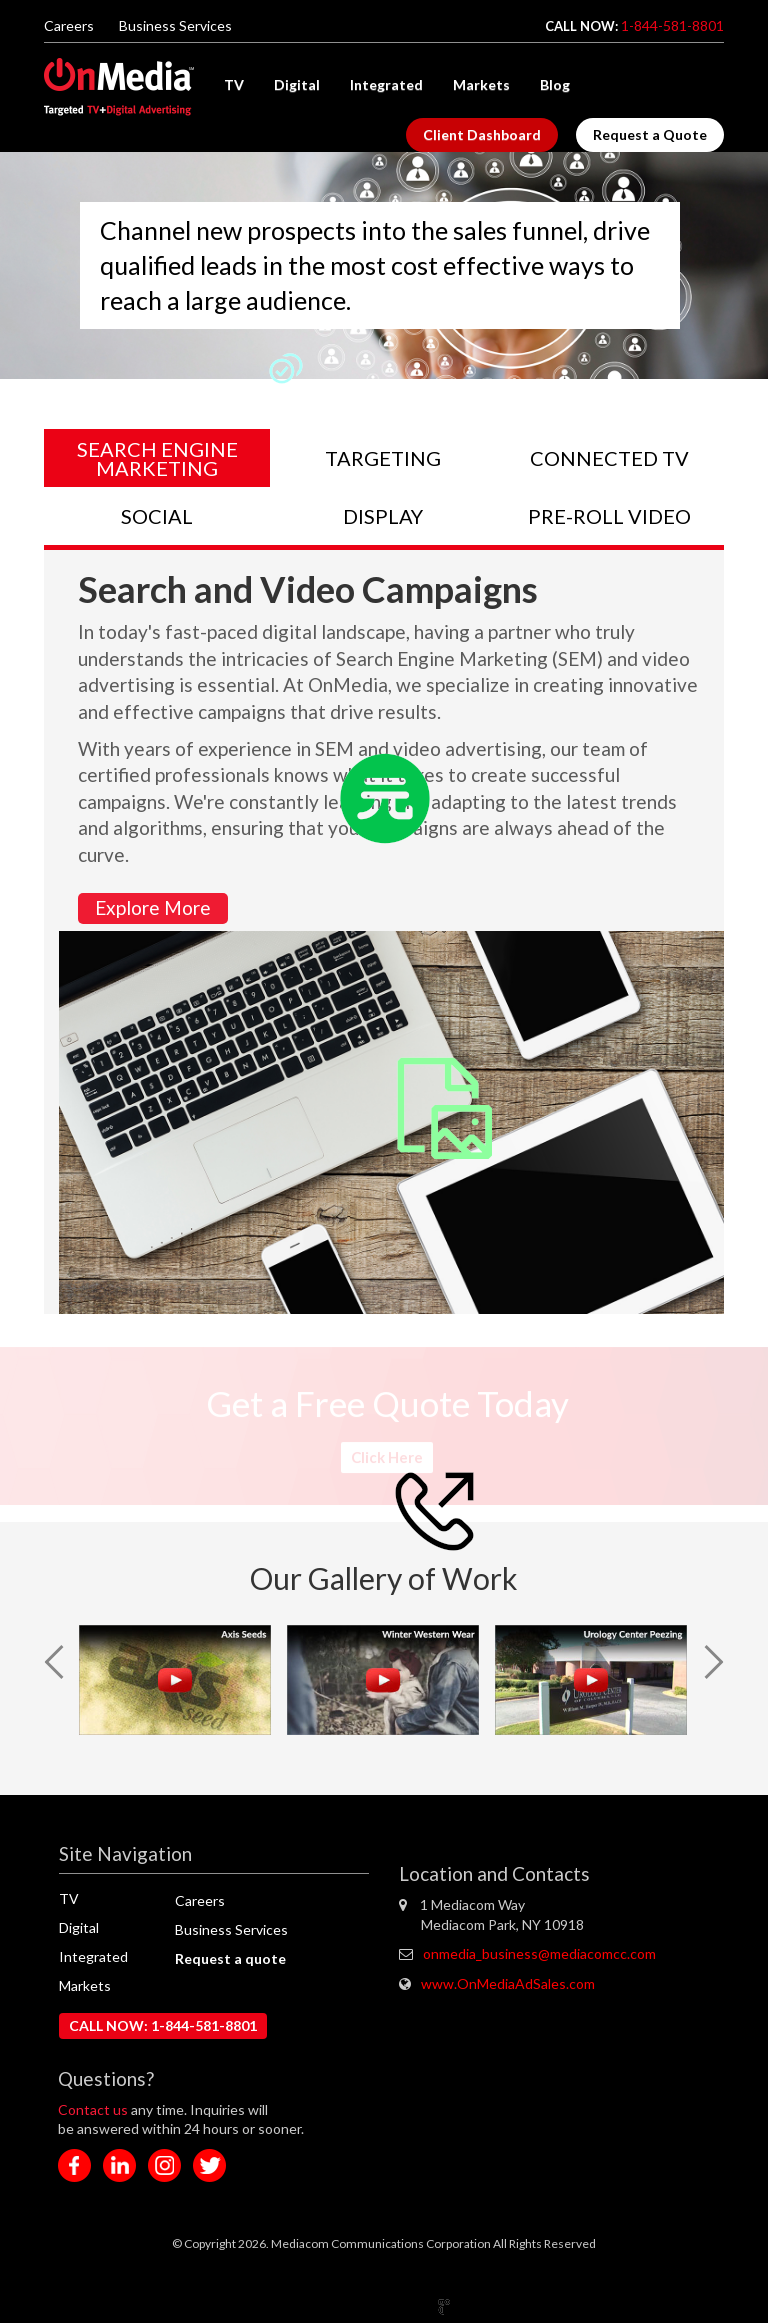 The width and height of the screenshot is (768, 2323). What do you see at coordinates (434, 1511) in the screenshot?
I see `indicates an outgoing call was made` at bounding box center [434, 1511].